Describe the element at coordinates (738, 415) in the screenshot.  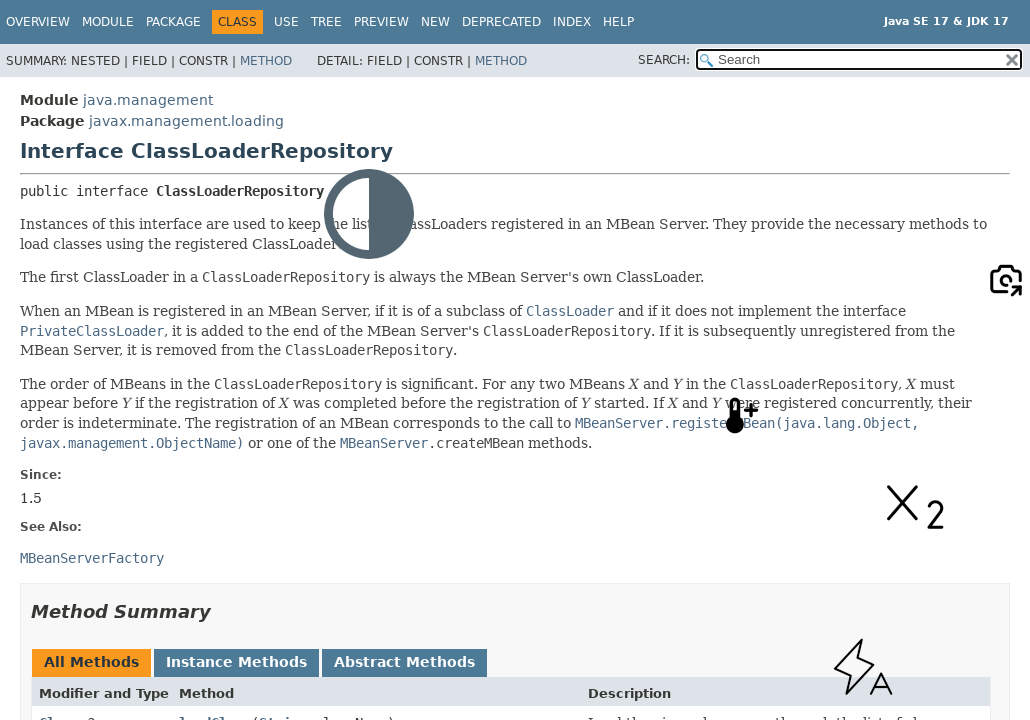
I see `increase temperature setting` at that location.